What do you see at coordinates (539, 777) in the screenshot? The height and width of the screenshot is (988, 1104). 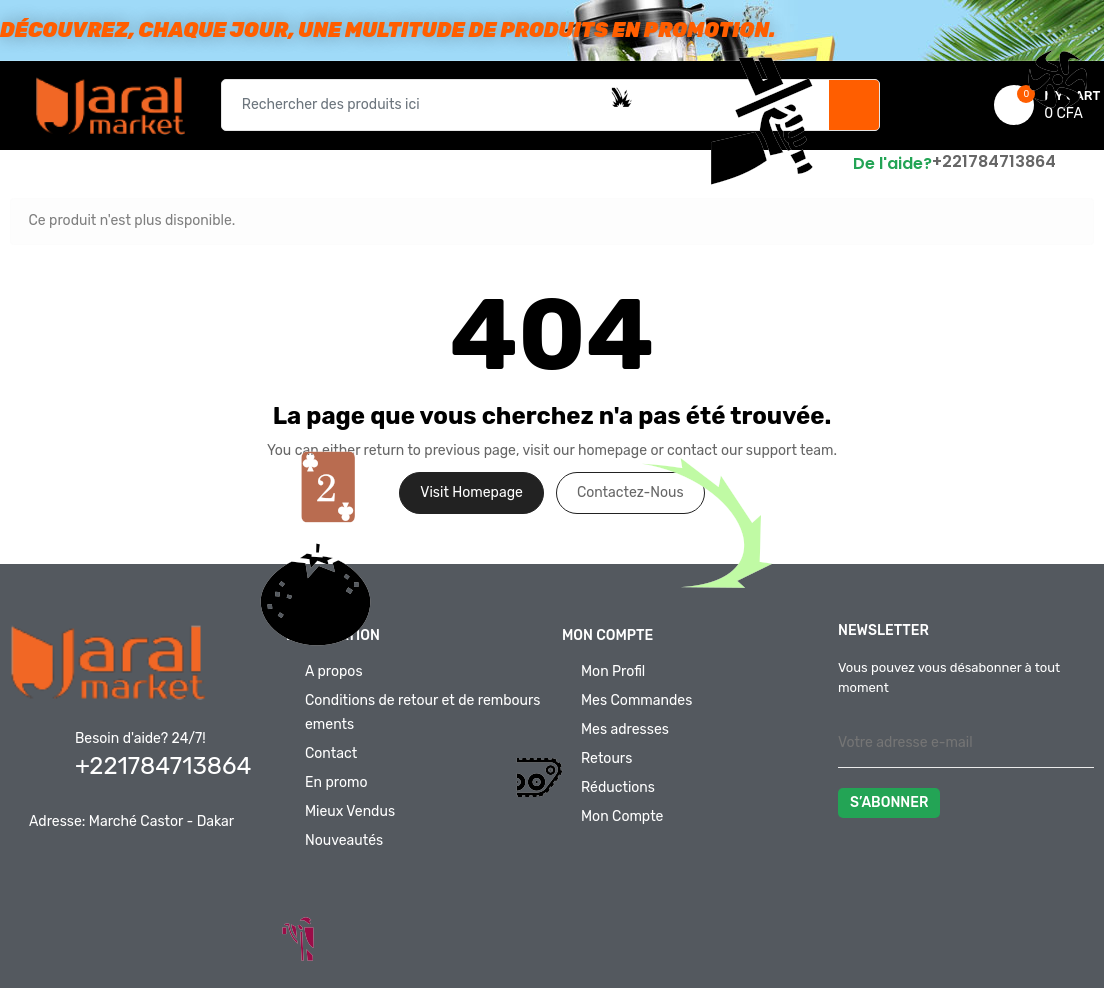 I see `select tank or tracked vehicle in a game` at bounding box center [539, 777].